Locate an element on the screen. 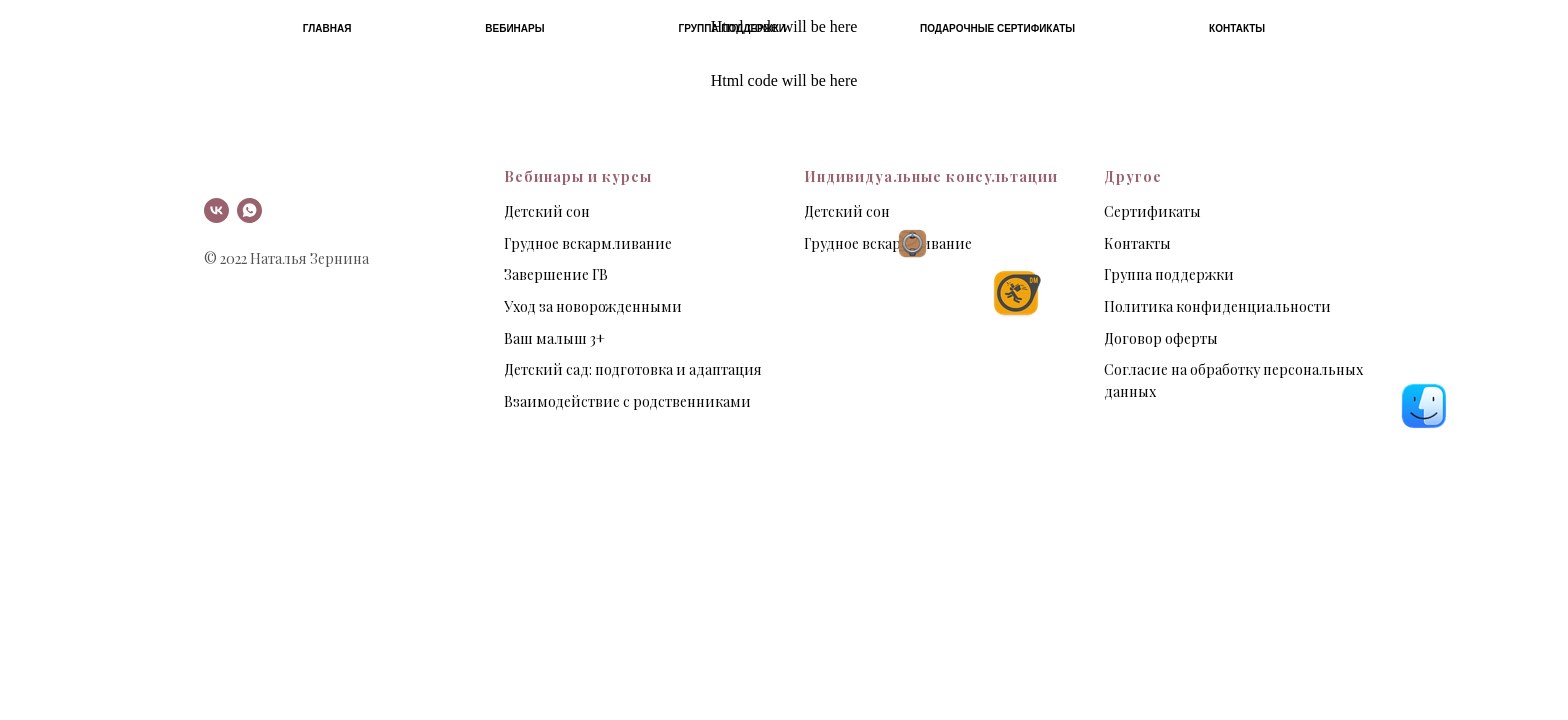 The image size is (1568, 720). open Finder to browse files and folders is located at coordinates (1424, 406).